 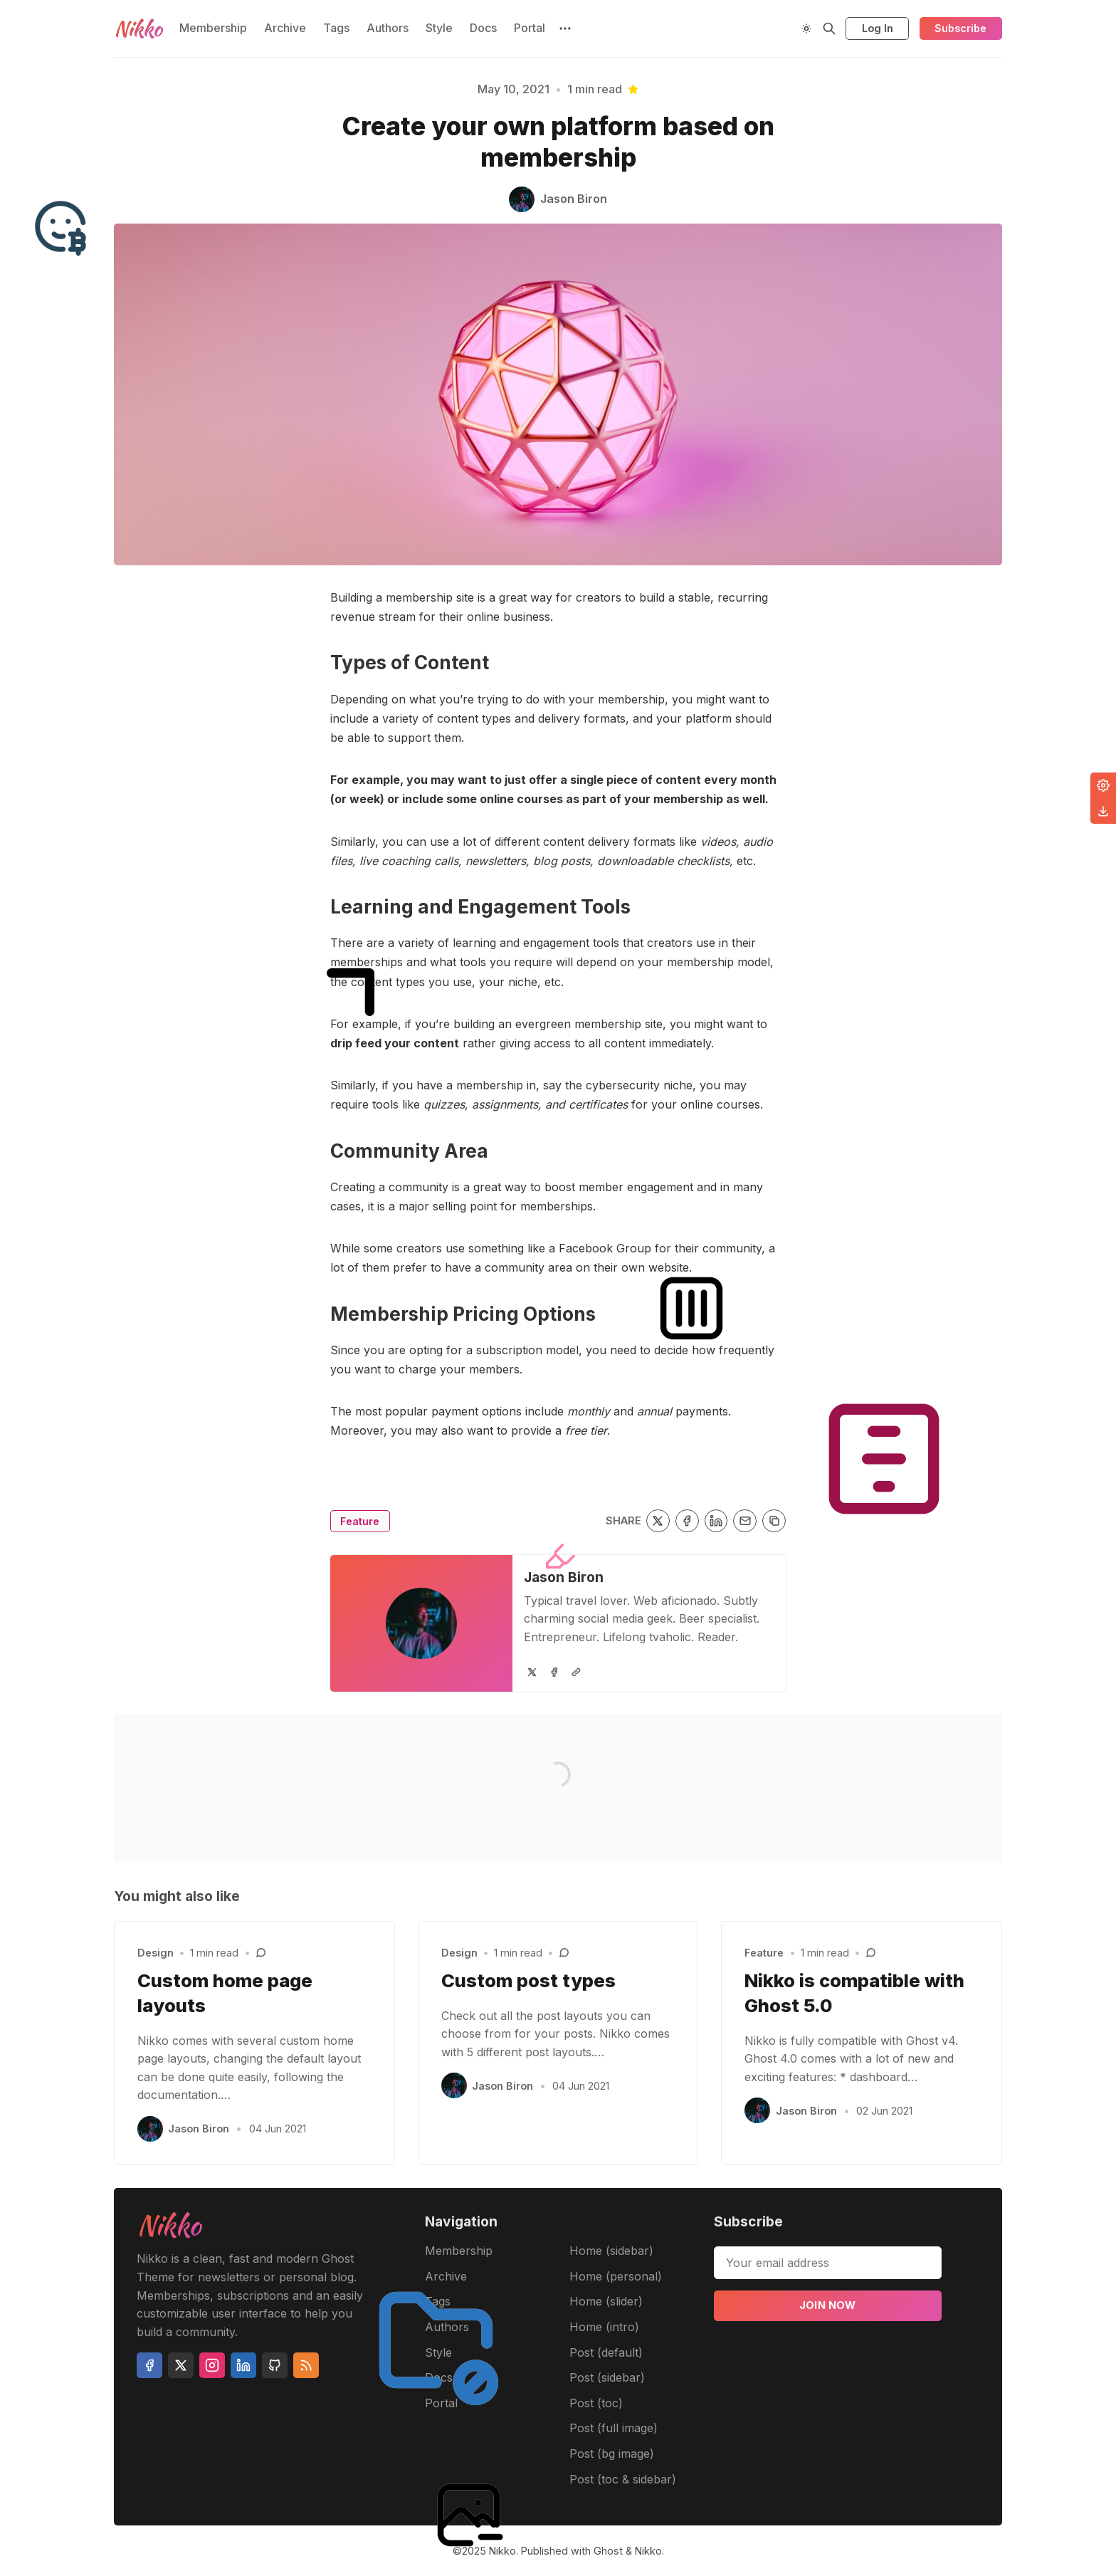 I want to click on cancel folder upload or creation, so click(x=436, y=2342).